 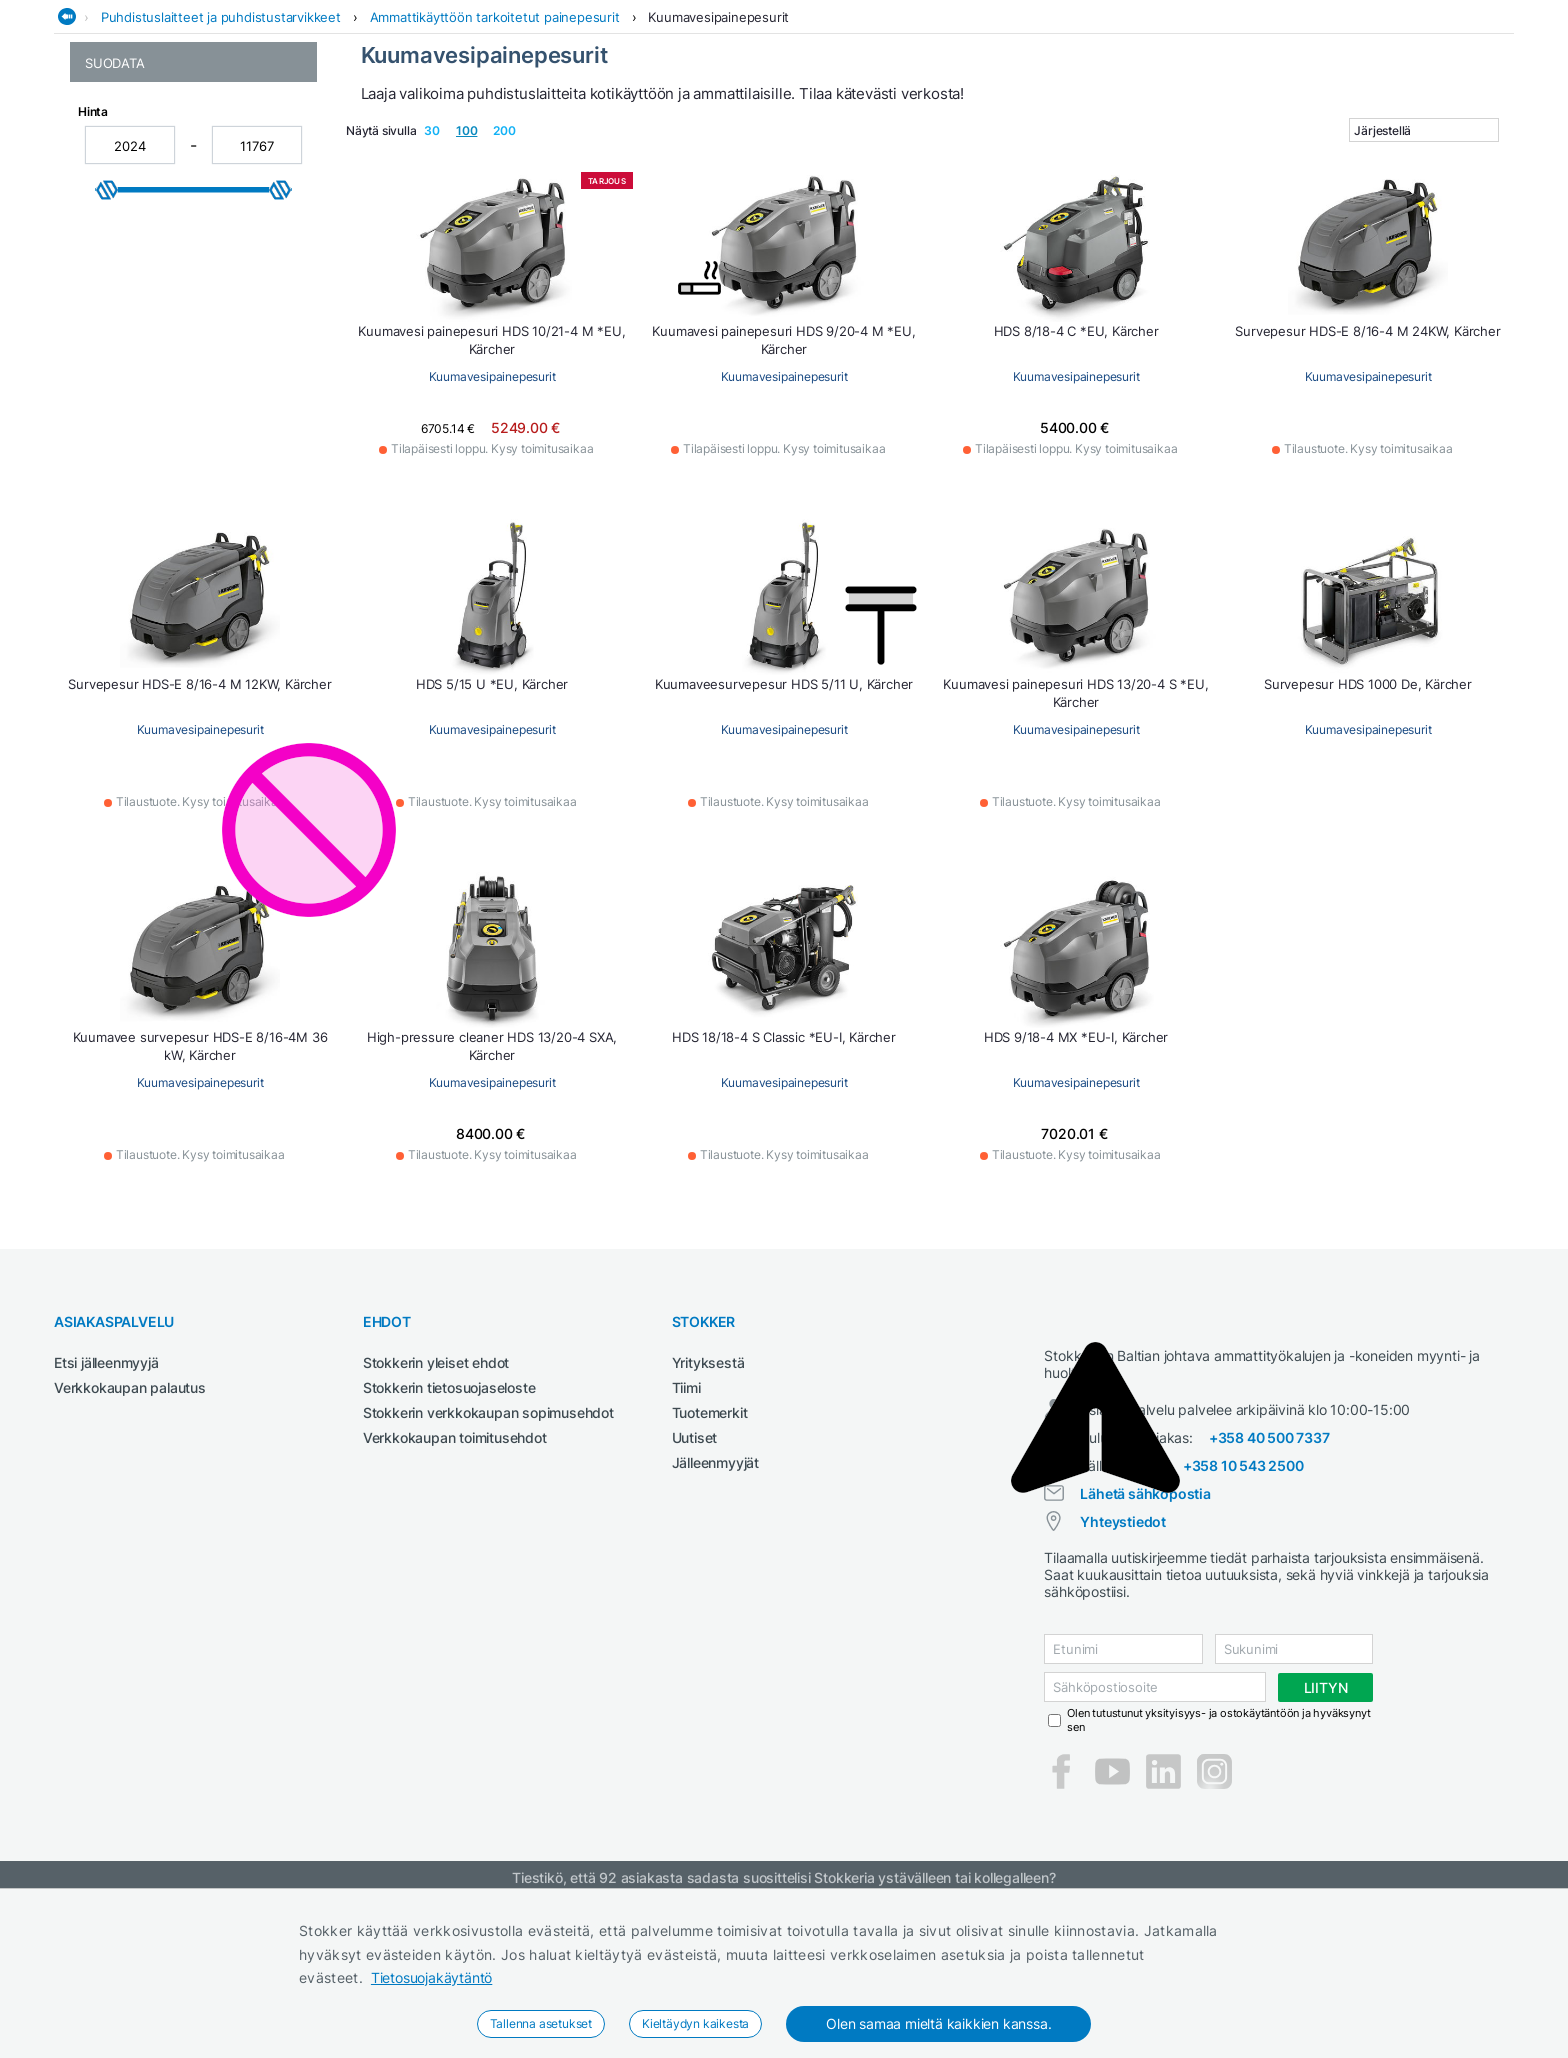 I want to click on indicates a designated smoking area, so click(x=699, y=282).